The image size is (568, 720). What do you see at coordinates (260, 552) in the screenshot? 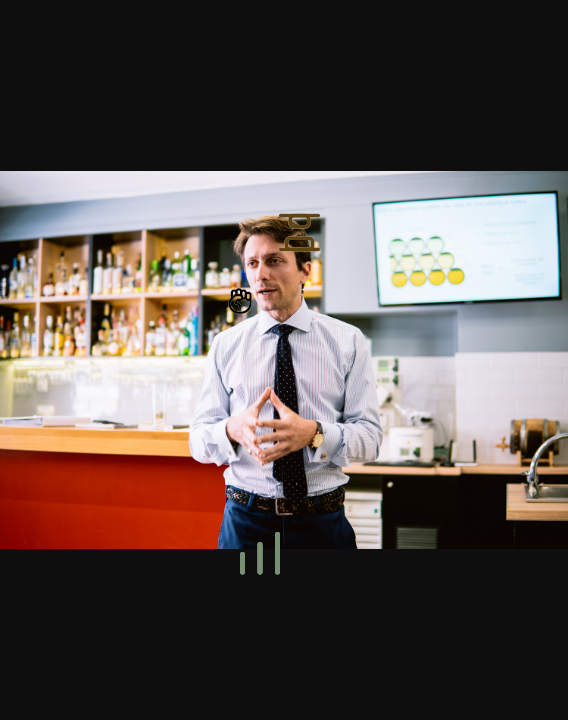
I see `view analytics or statistics` at bounding box center [260, 552].